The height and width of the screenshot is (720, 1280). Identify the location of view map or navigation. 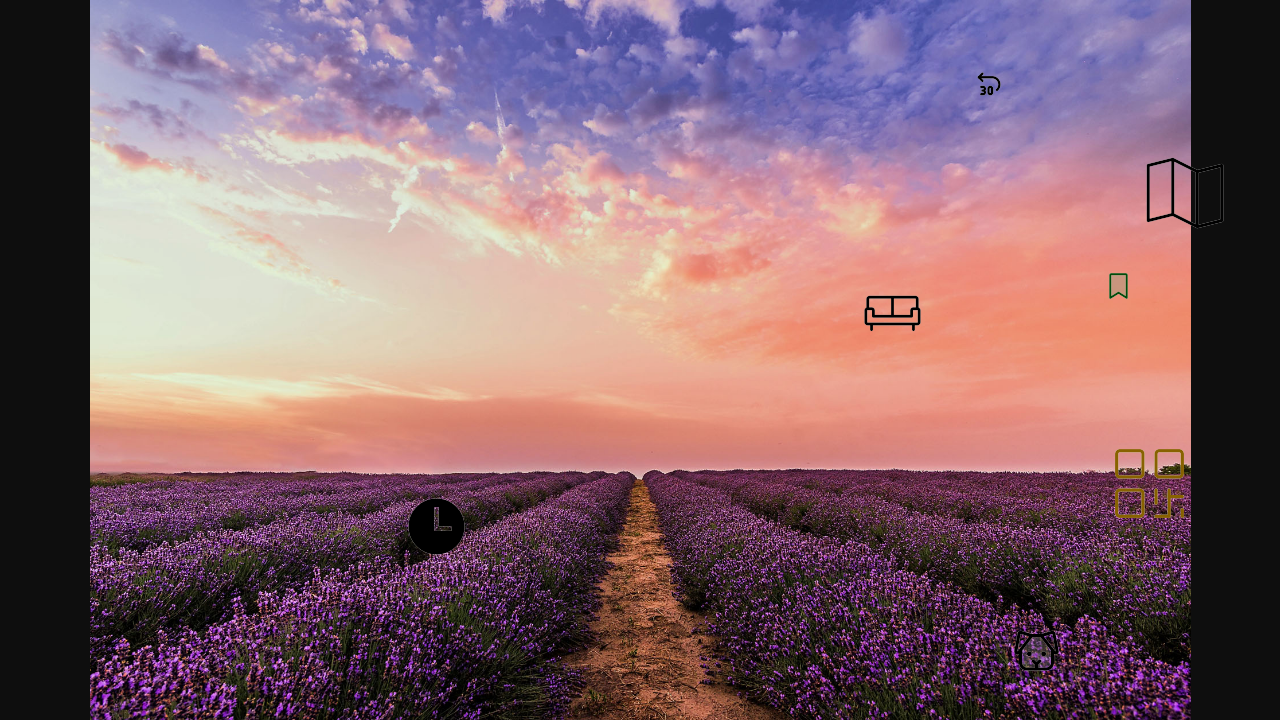
(1185, 193).